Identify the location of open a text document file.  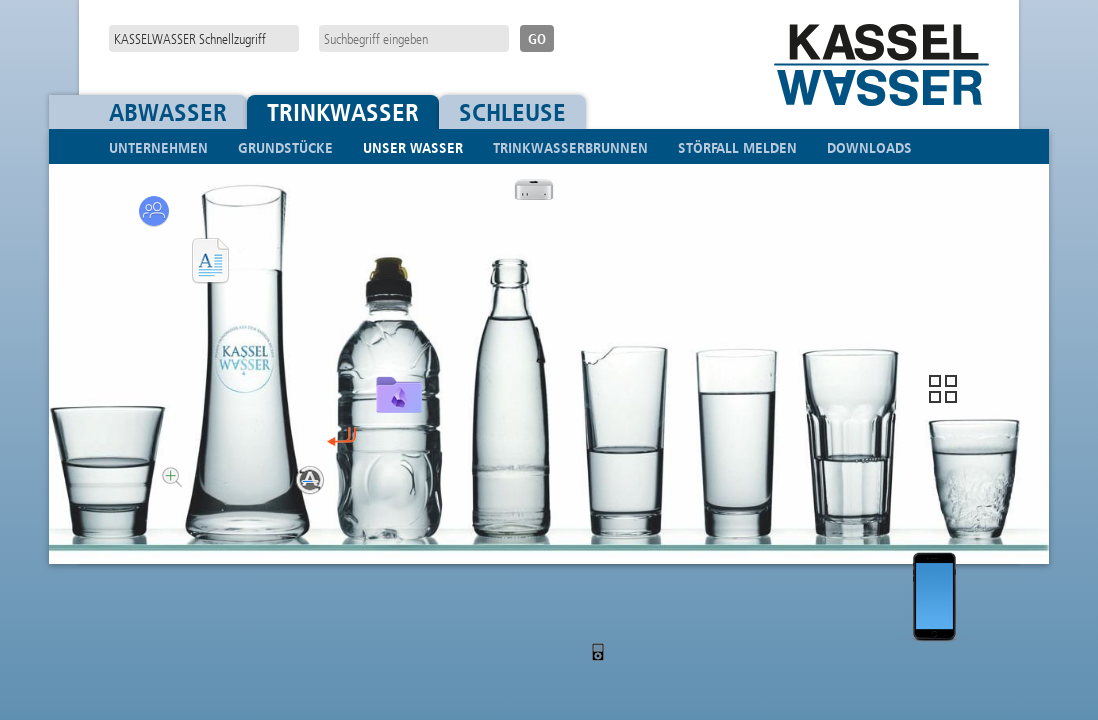
(210, 260).